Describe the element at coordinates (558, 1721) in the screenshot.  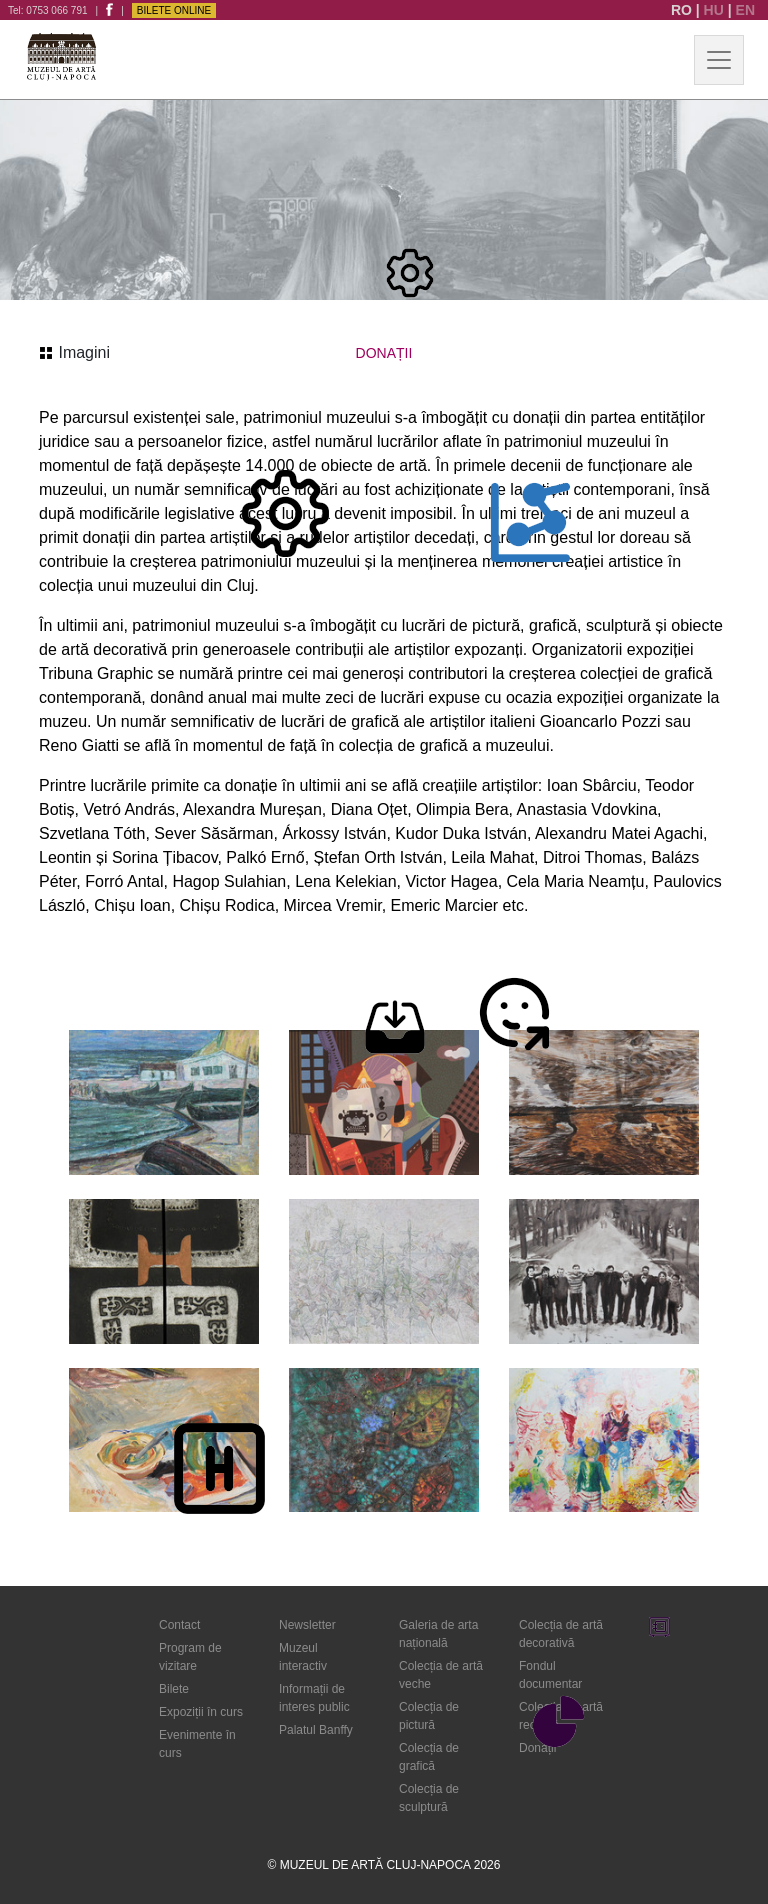
I see `view analytics or statistics breakdown` at that location.